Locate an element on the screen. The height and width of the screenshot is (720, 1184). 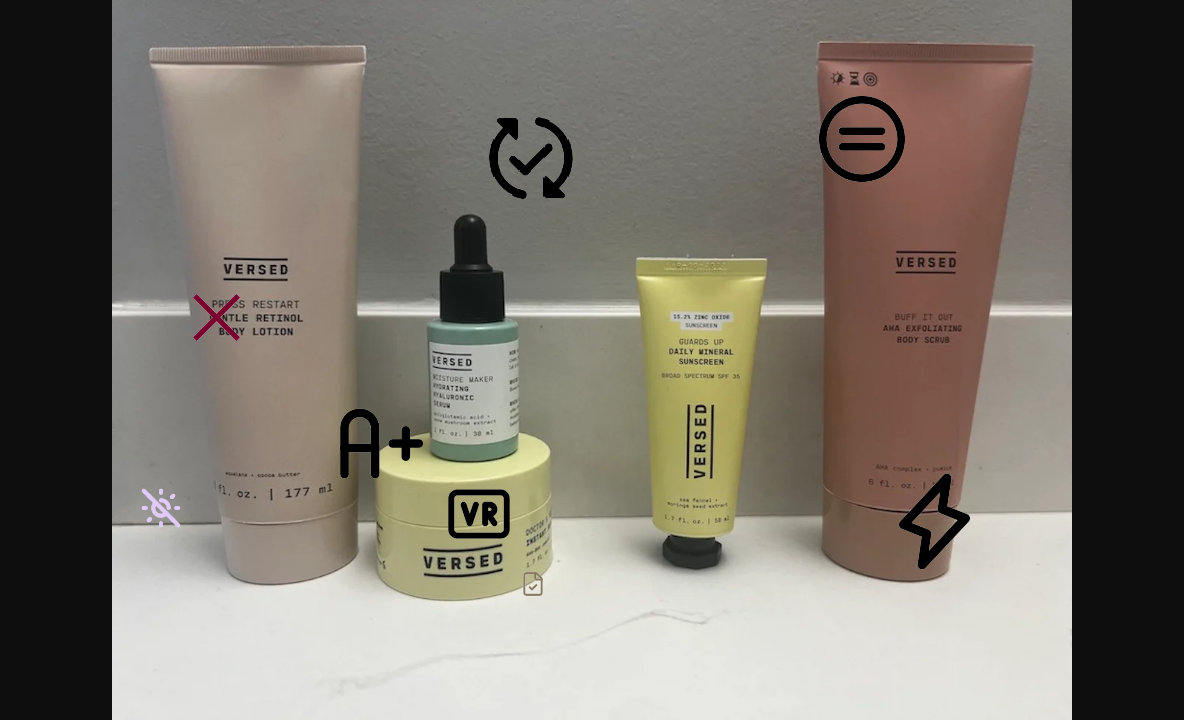
disable light mode or brightness is located at coordinates (161, 508).